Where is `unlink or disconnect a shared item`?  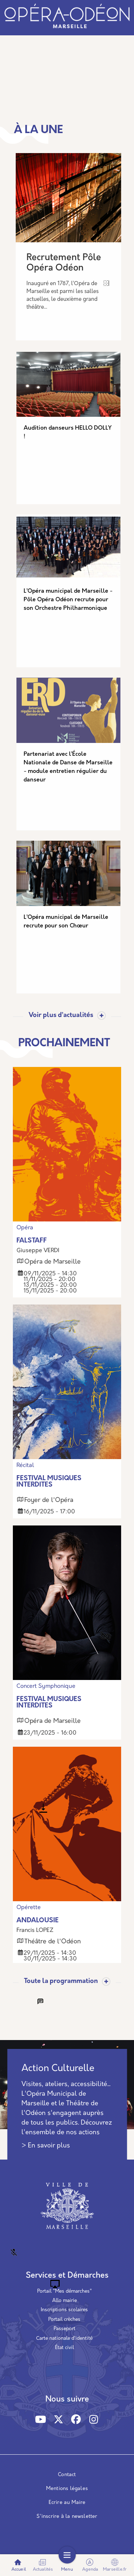
unlink or disconnect a shared item is located at coordinates (106, 1636).